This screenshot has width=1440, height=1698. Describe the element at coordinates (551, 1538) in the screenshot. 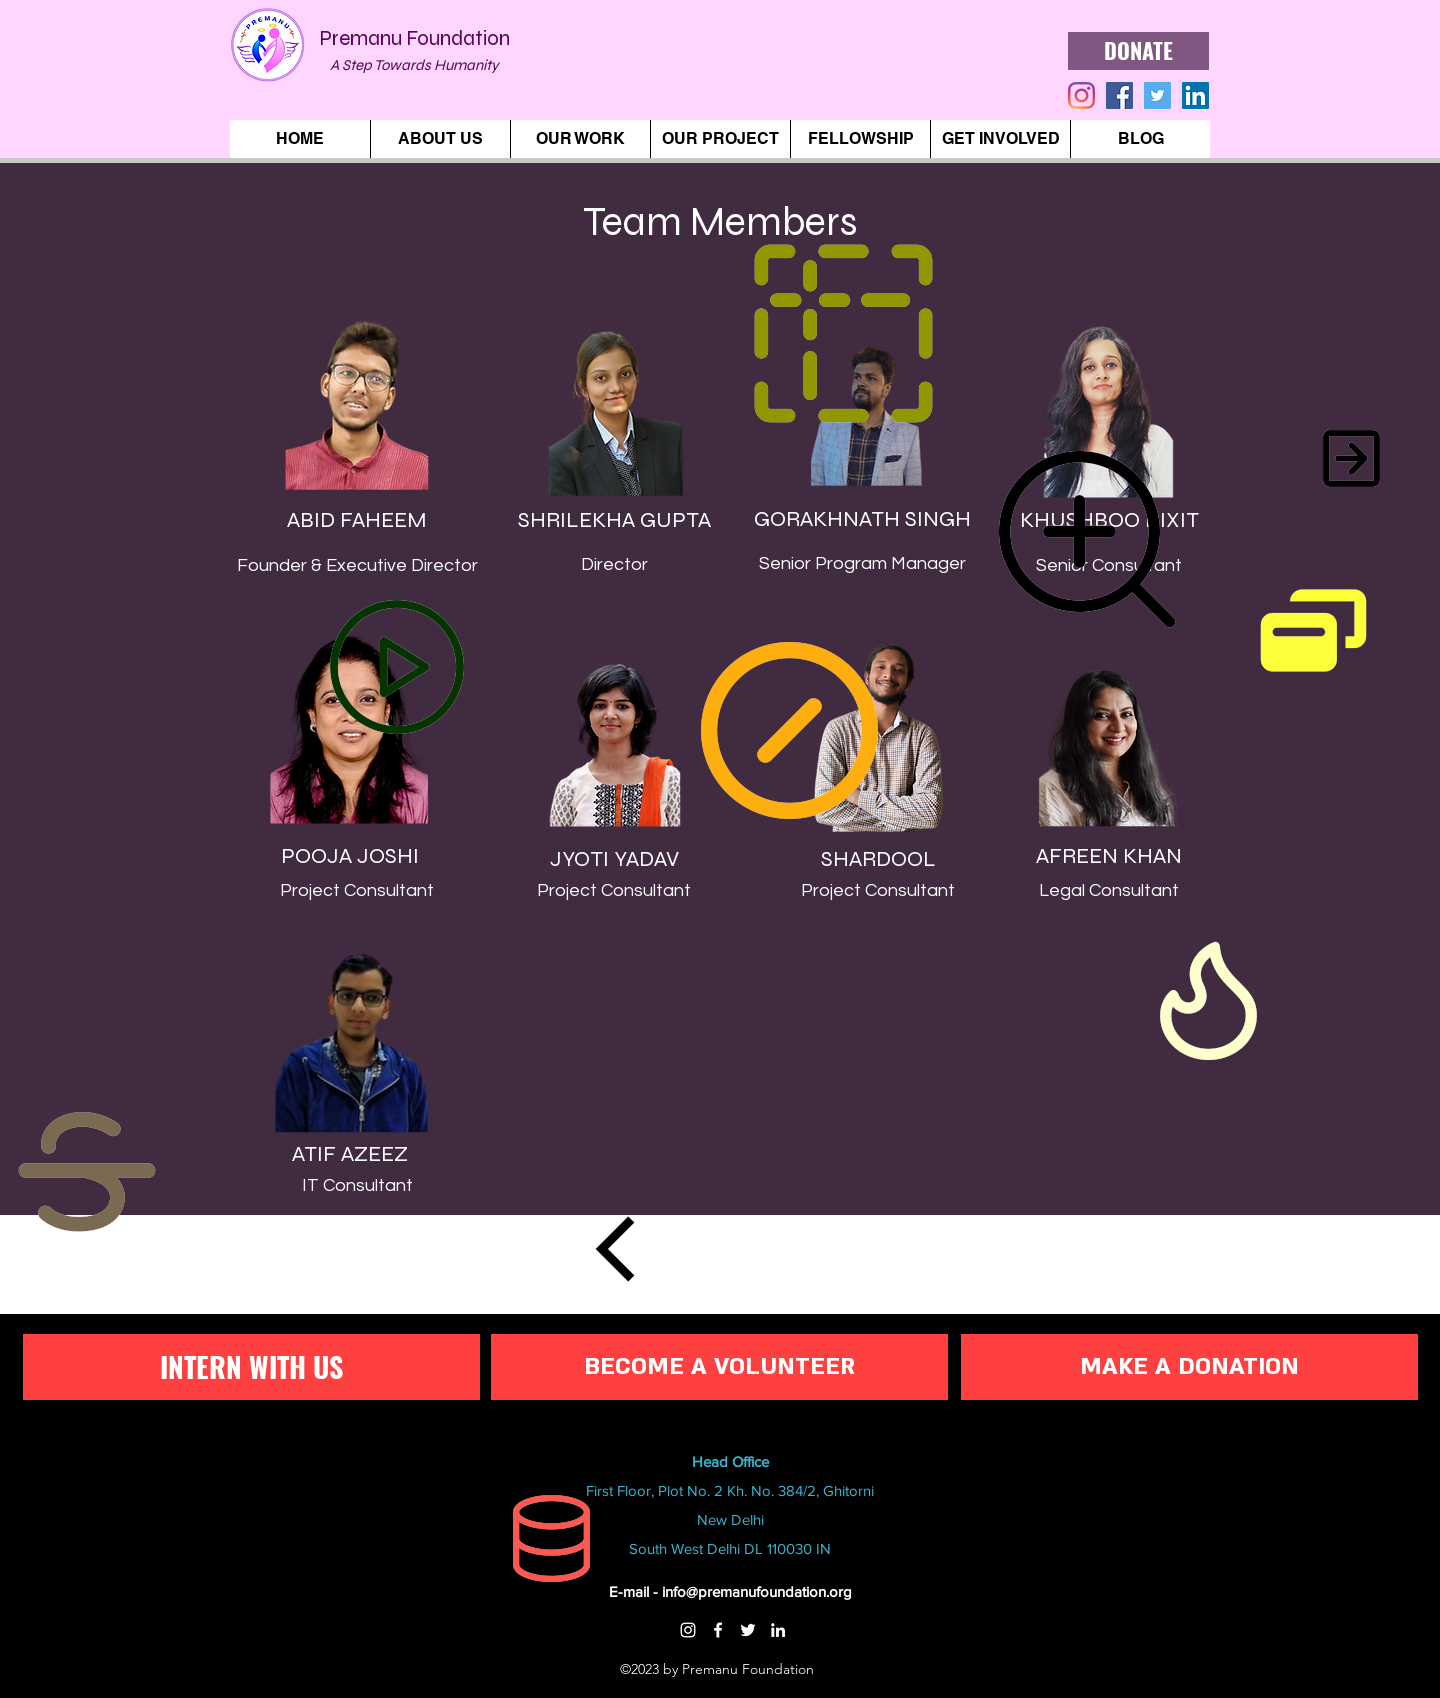

I see `access database storage` at that location.